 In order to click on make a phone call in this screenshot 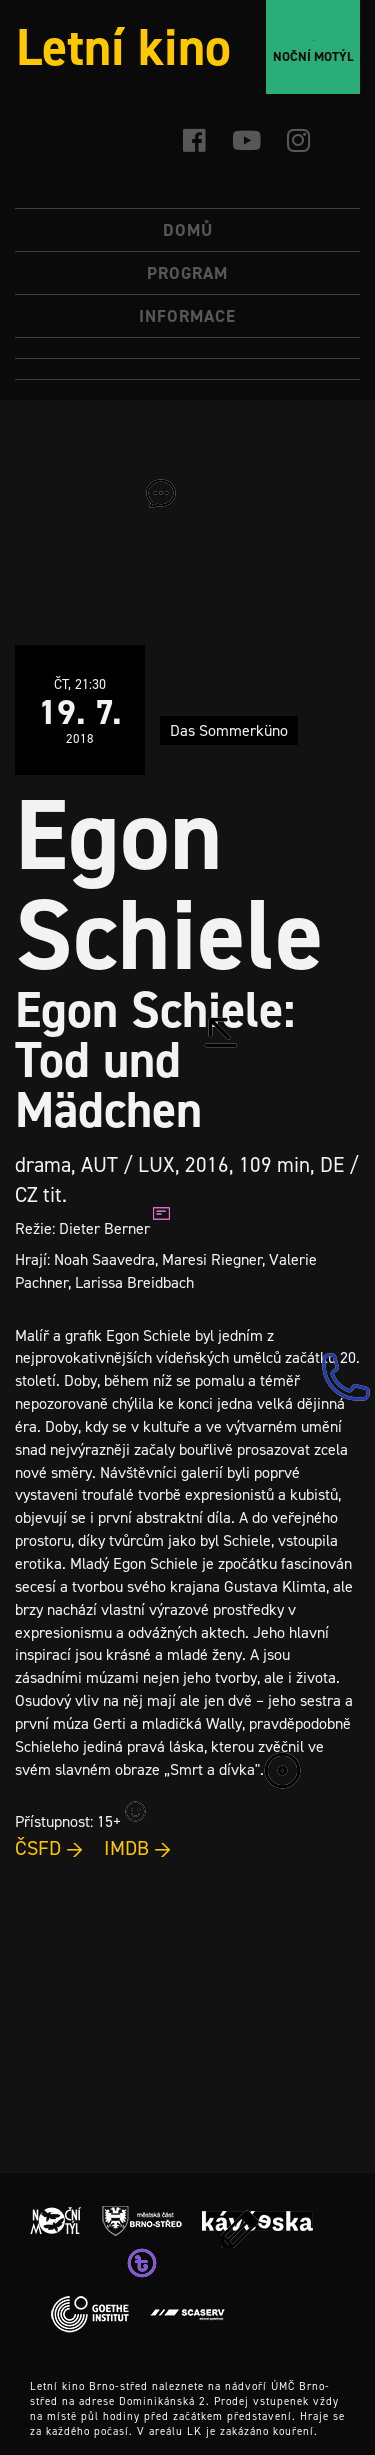, I will do `click(346, 1377)`.